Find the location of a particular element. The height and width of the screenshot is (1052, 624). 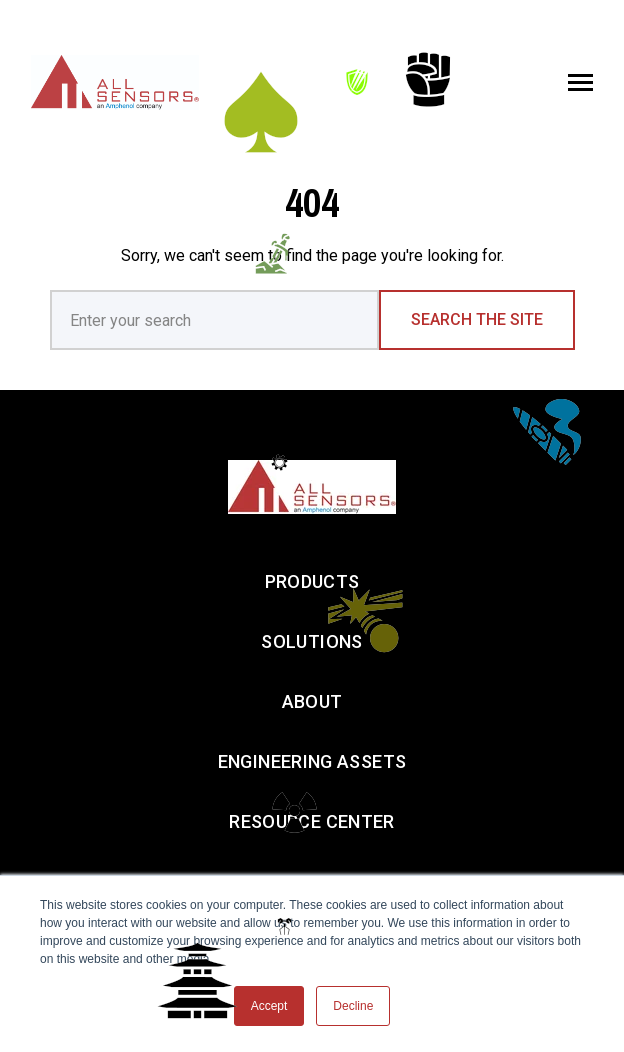

select a melee weapon in game inventory is located at coordinates (275, 253).